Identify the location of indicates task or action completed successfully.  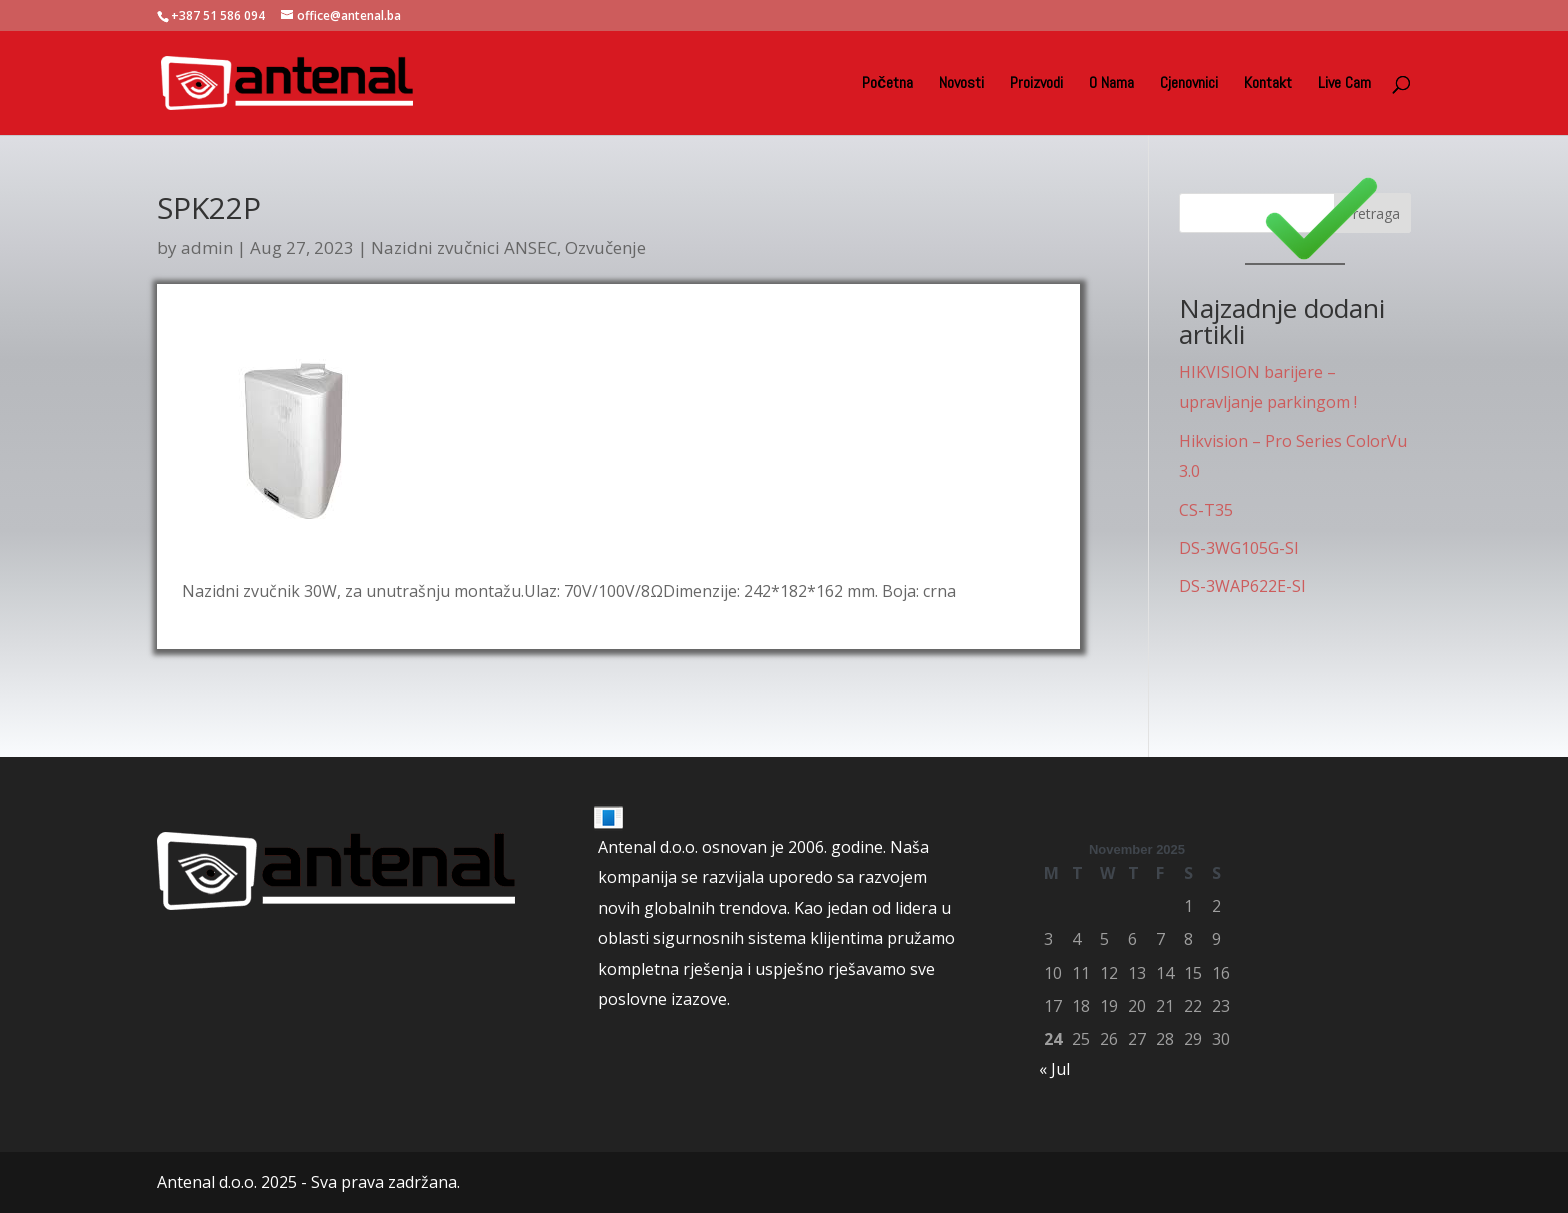
(1321, 221).